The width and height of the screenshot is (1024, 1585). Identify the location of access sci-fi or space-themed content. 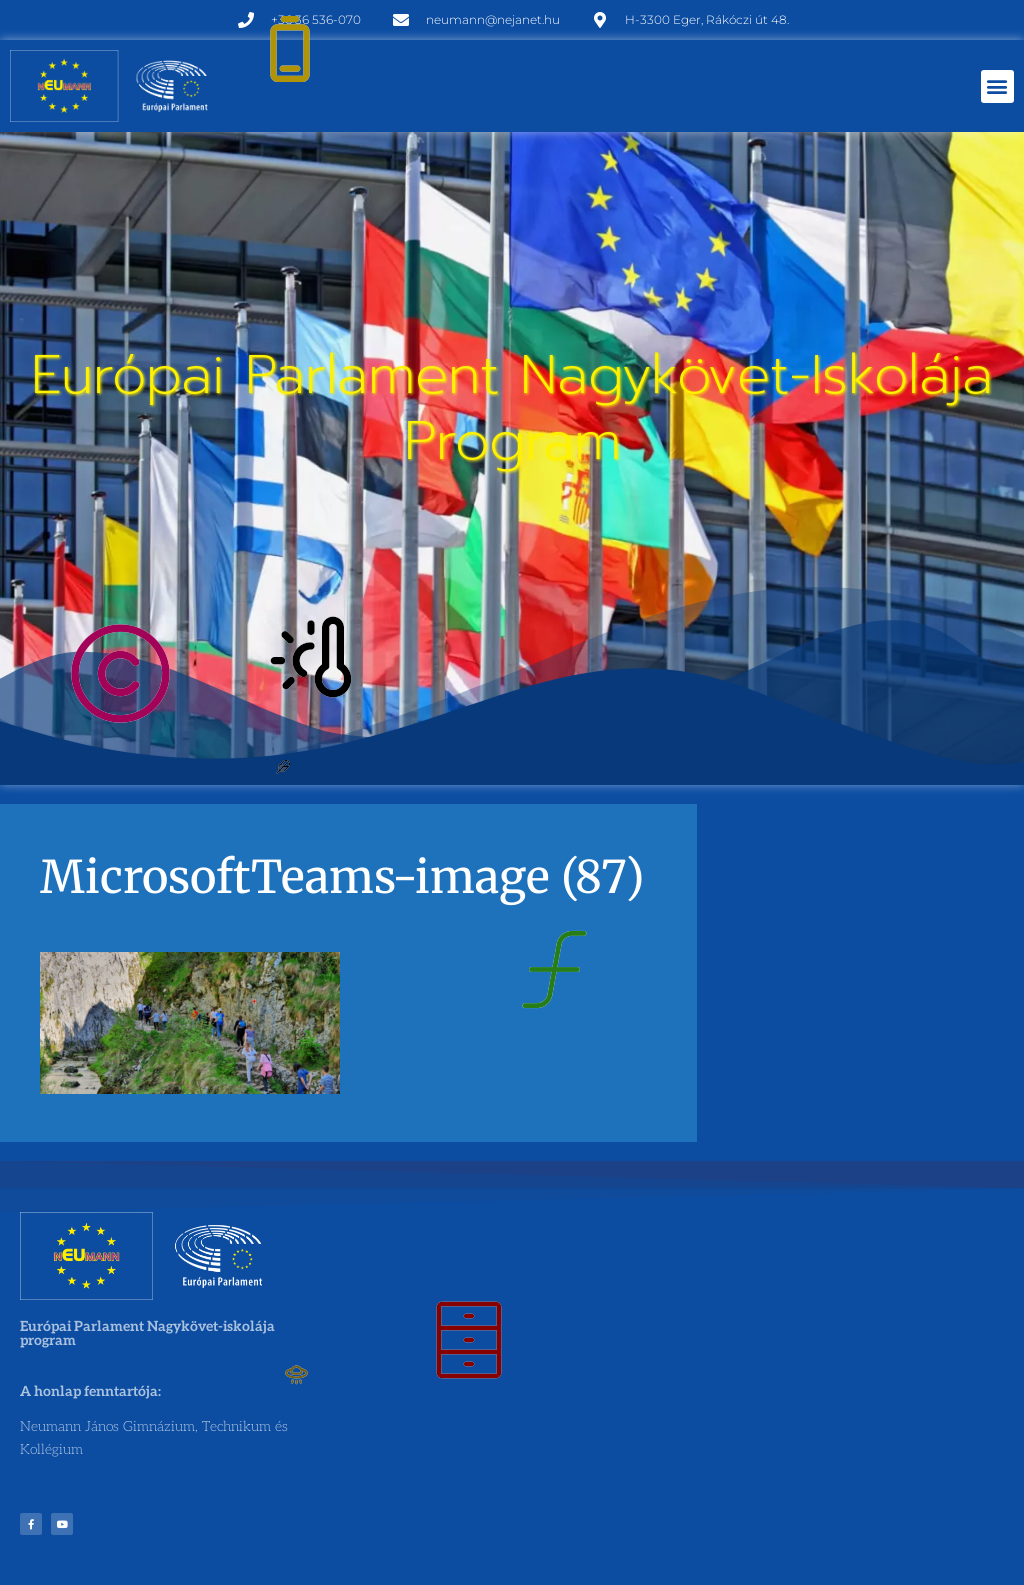
(296, 1374).